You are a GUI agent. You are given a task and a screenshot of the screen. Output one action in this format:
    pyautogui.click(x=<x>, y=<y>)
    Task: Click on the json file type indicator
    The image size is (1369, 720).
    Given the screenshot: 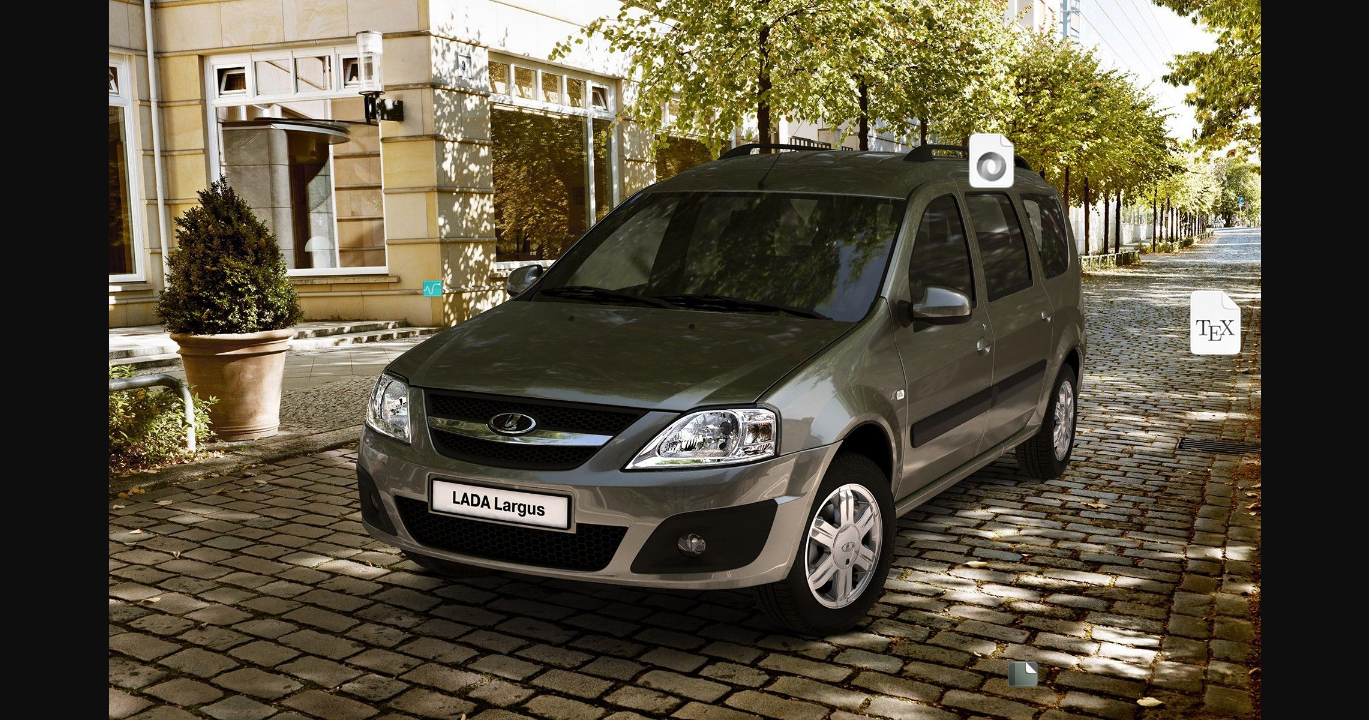 What is the action you would take?
    pyautogui.click(x=991, y=160)
    